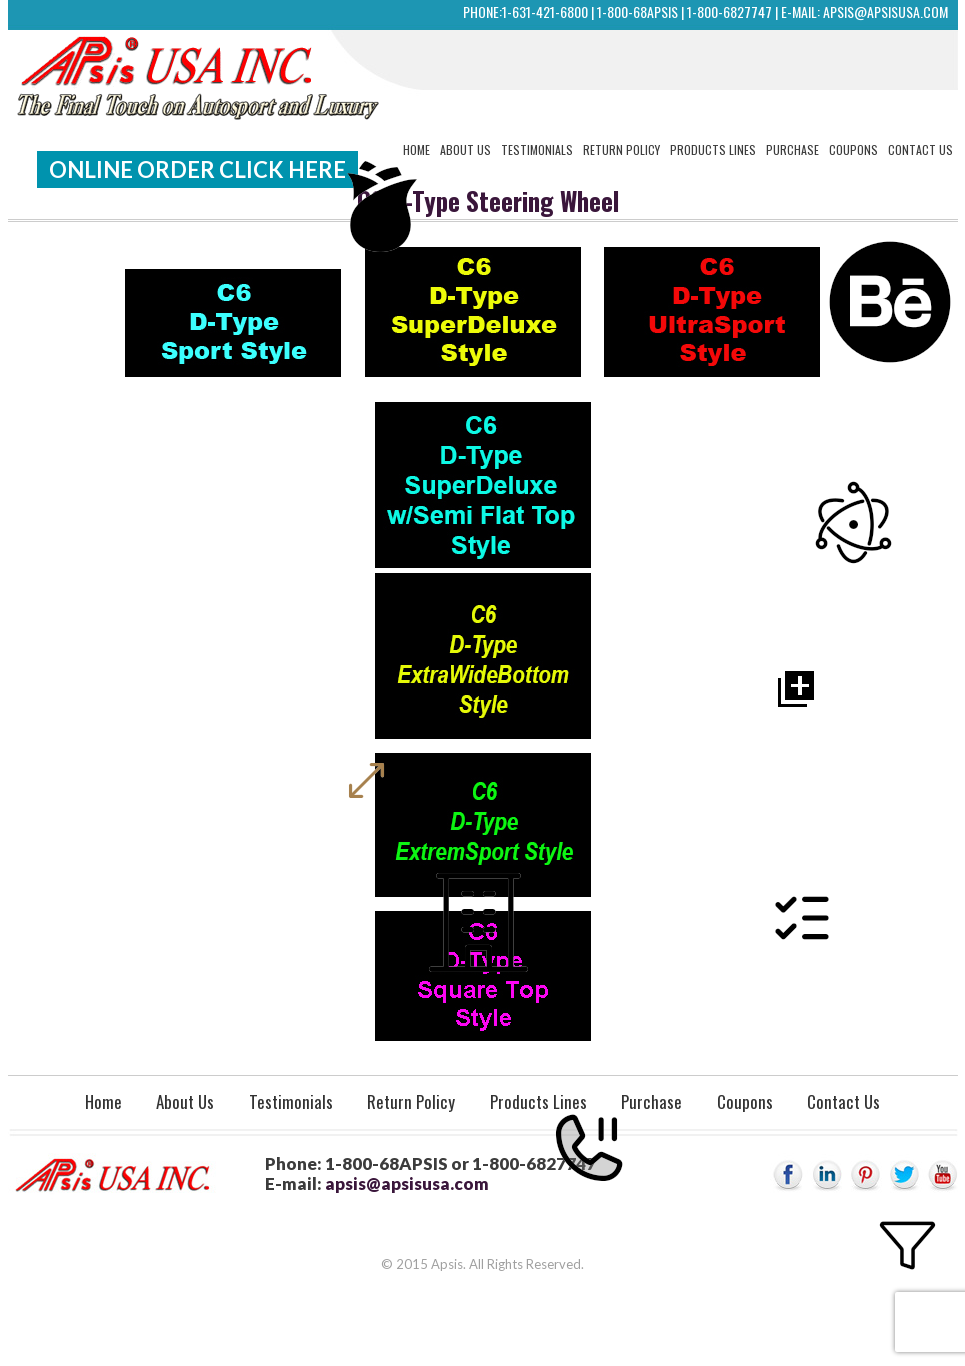 This screenshot has width=965, height=1366. What do you see at coordinates (478, 922) in the screenshot?
I see `view company or business profile` at bounding box center [478, 922].